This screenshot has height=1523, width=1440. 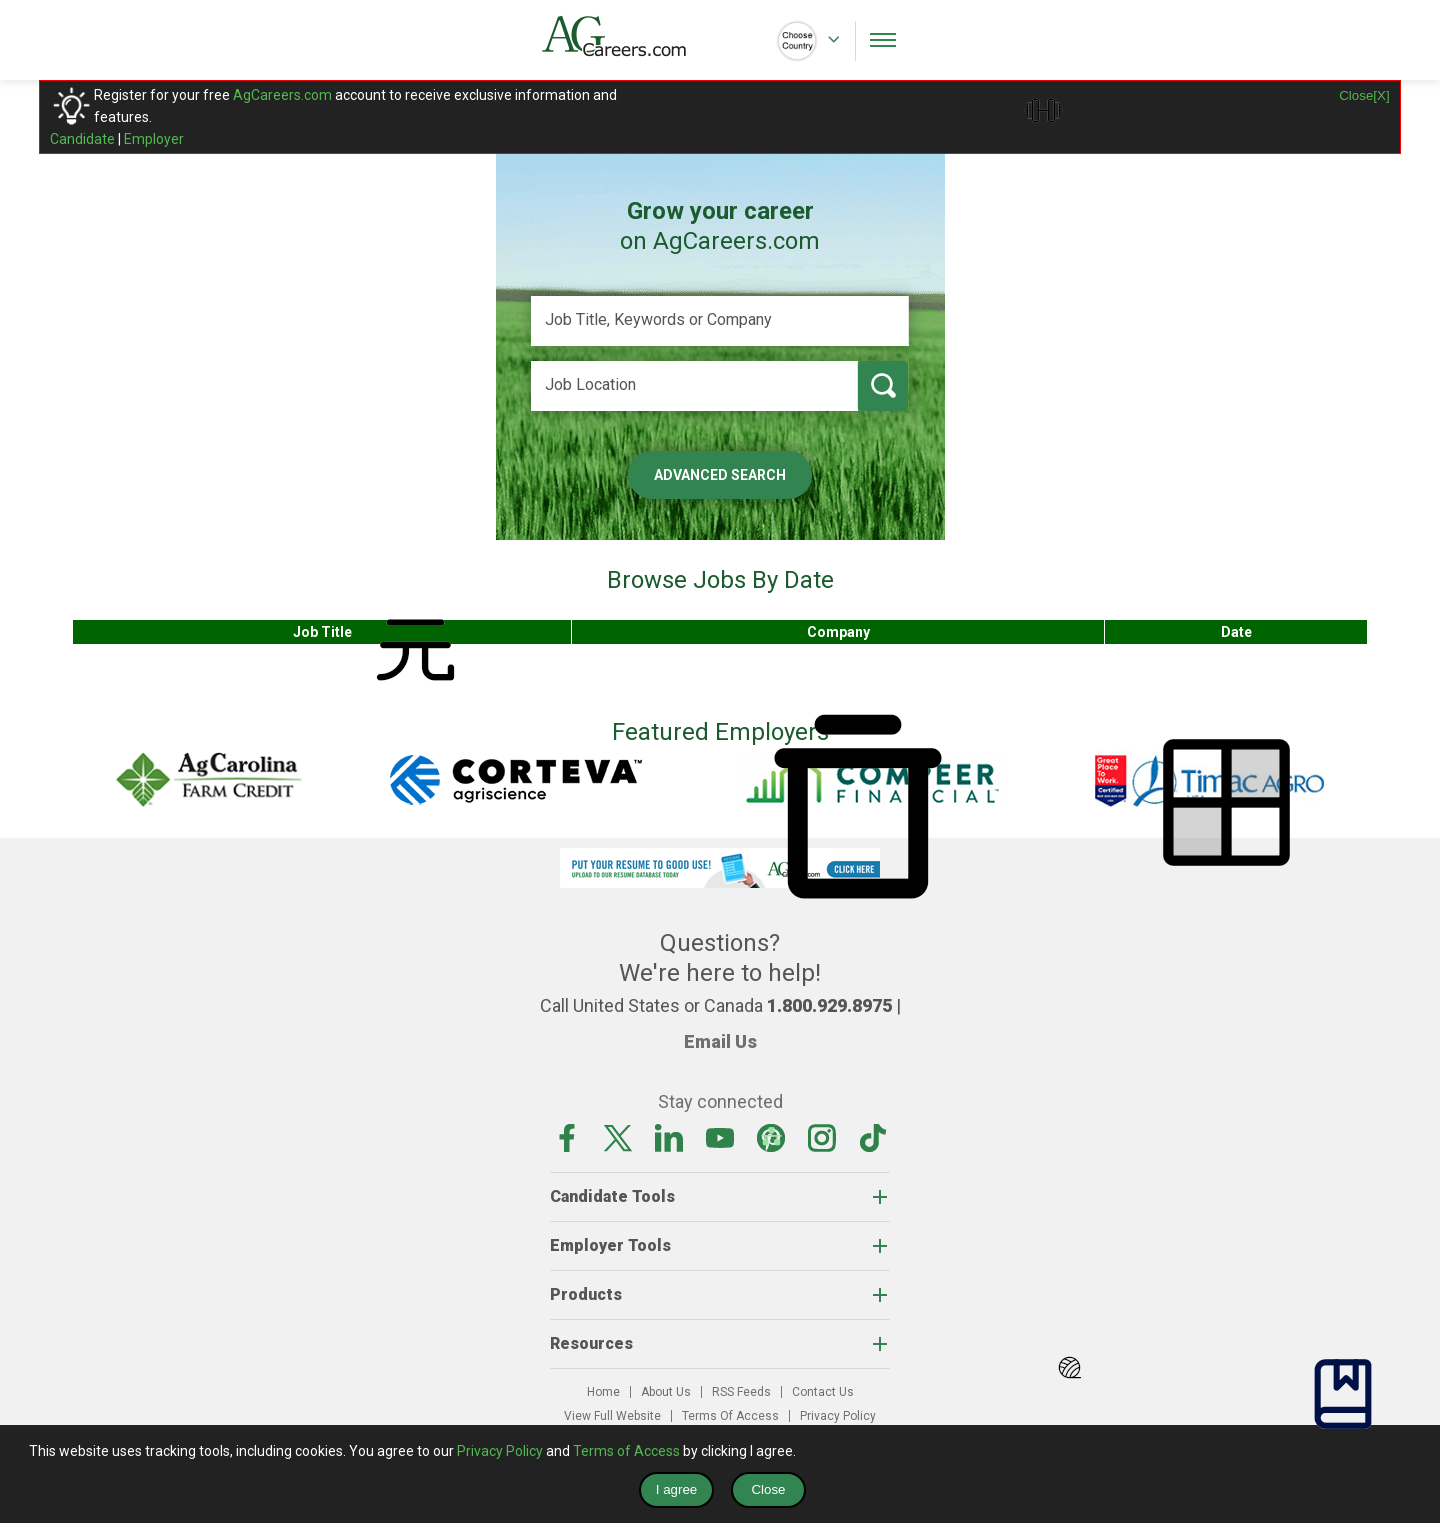 What do you see at coordinates (1226, 802) in the screenshot?
I see `indicates transparency in image editing` at bounding box center [1226, 802].